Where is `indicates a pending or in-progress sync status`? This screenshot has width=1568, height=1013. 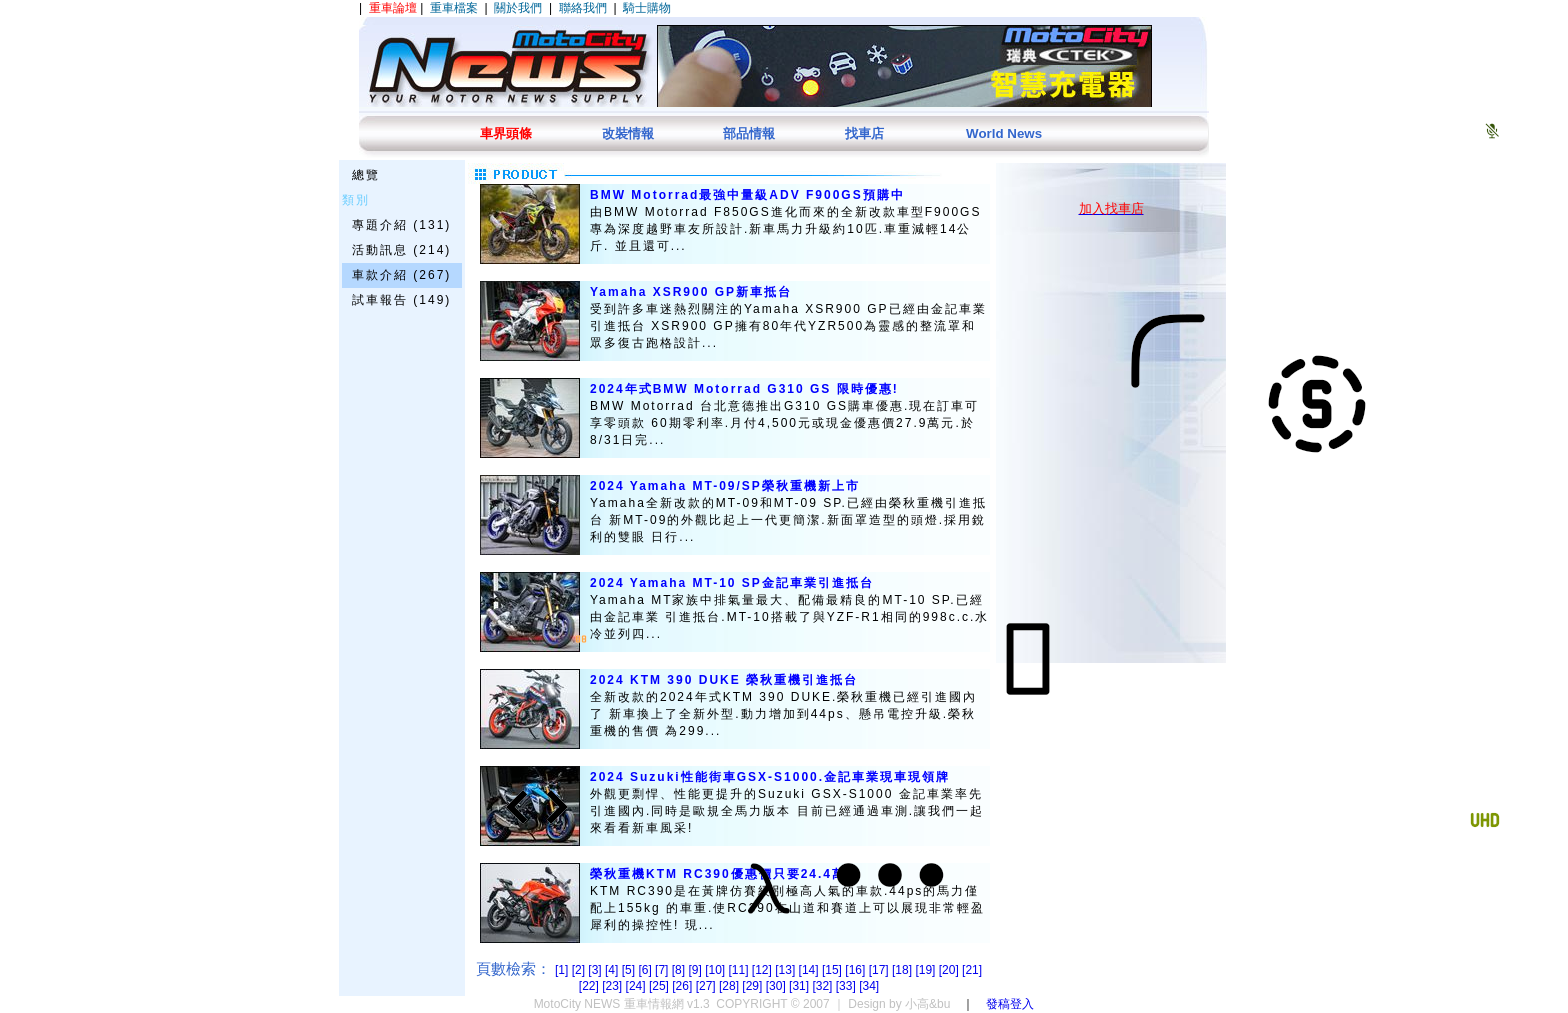 indicates a pending or in-progress sync status is located at coordinates (1317, 404).